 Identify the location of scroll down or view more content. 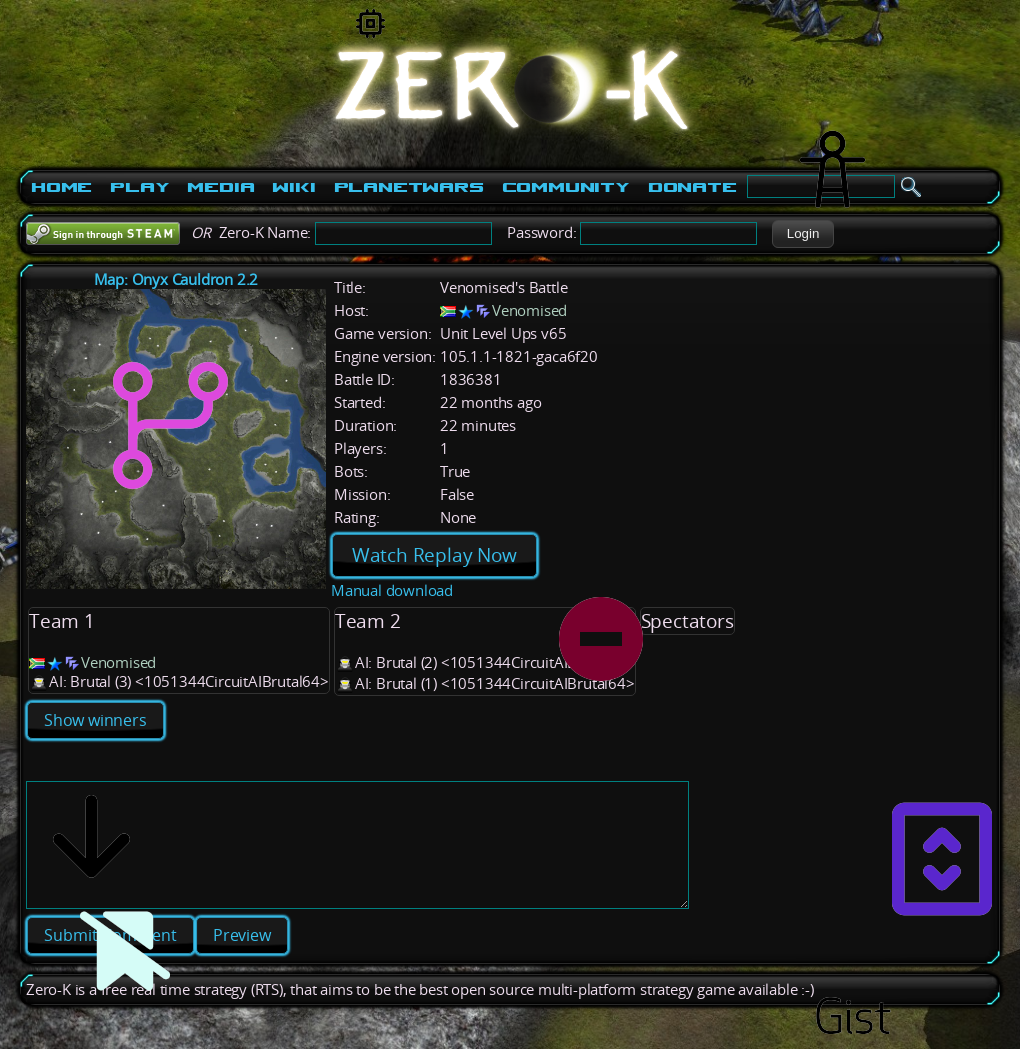
(89, 833).